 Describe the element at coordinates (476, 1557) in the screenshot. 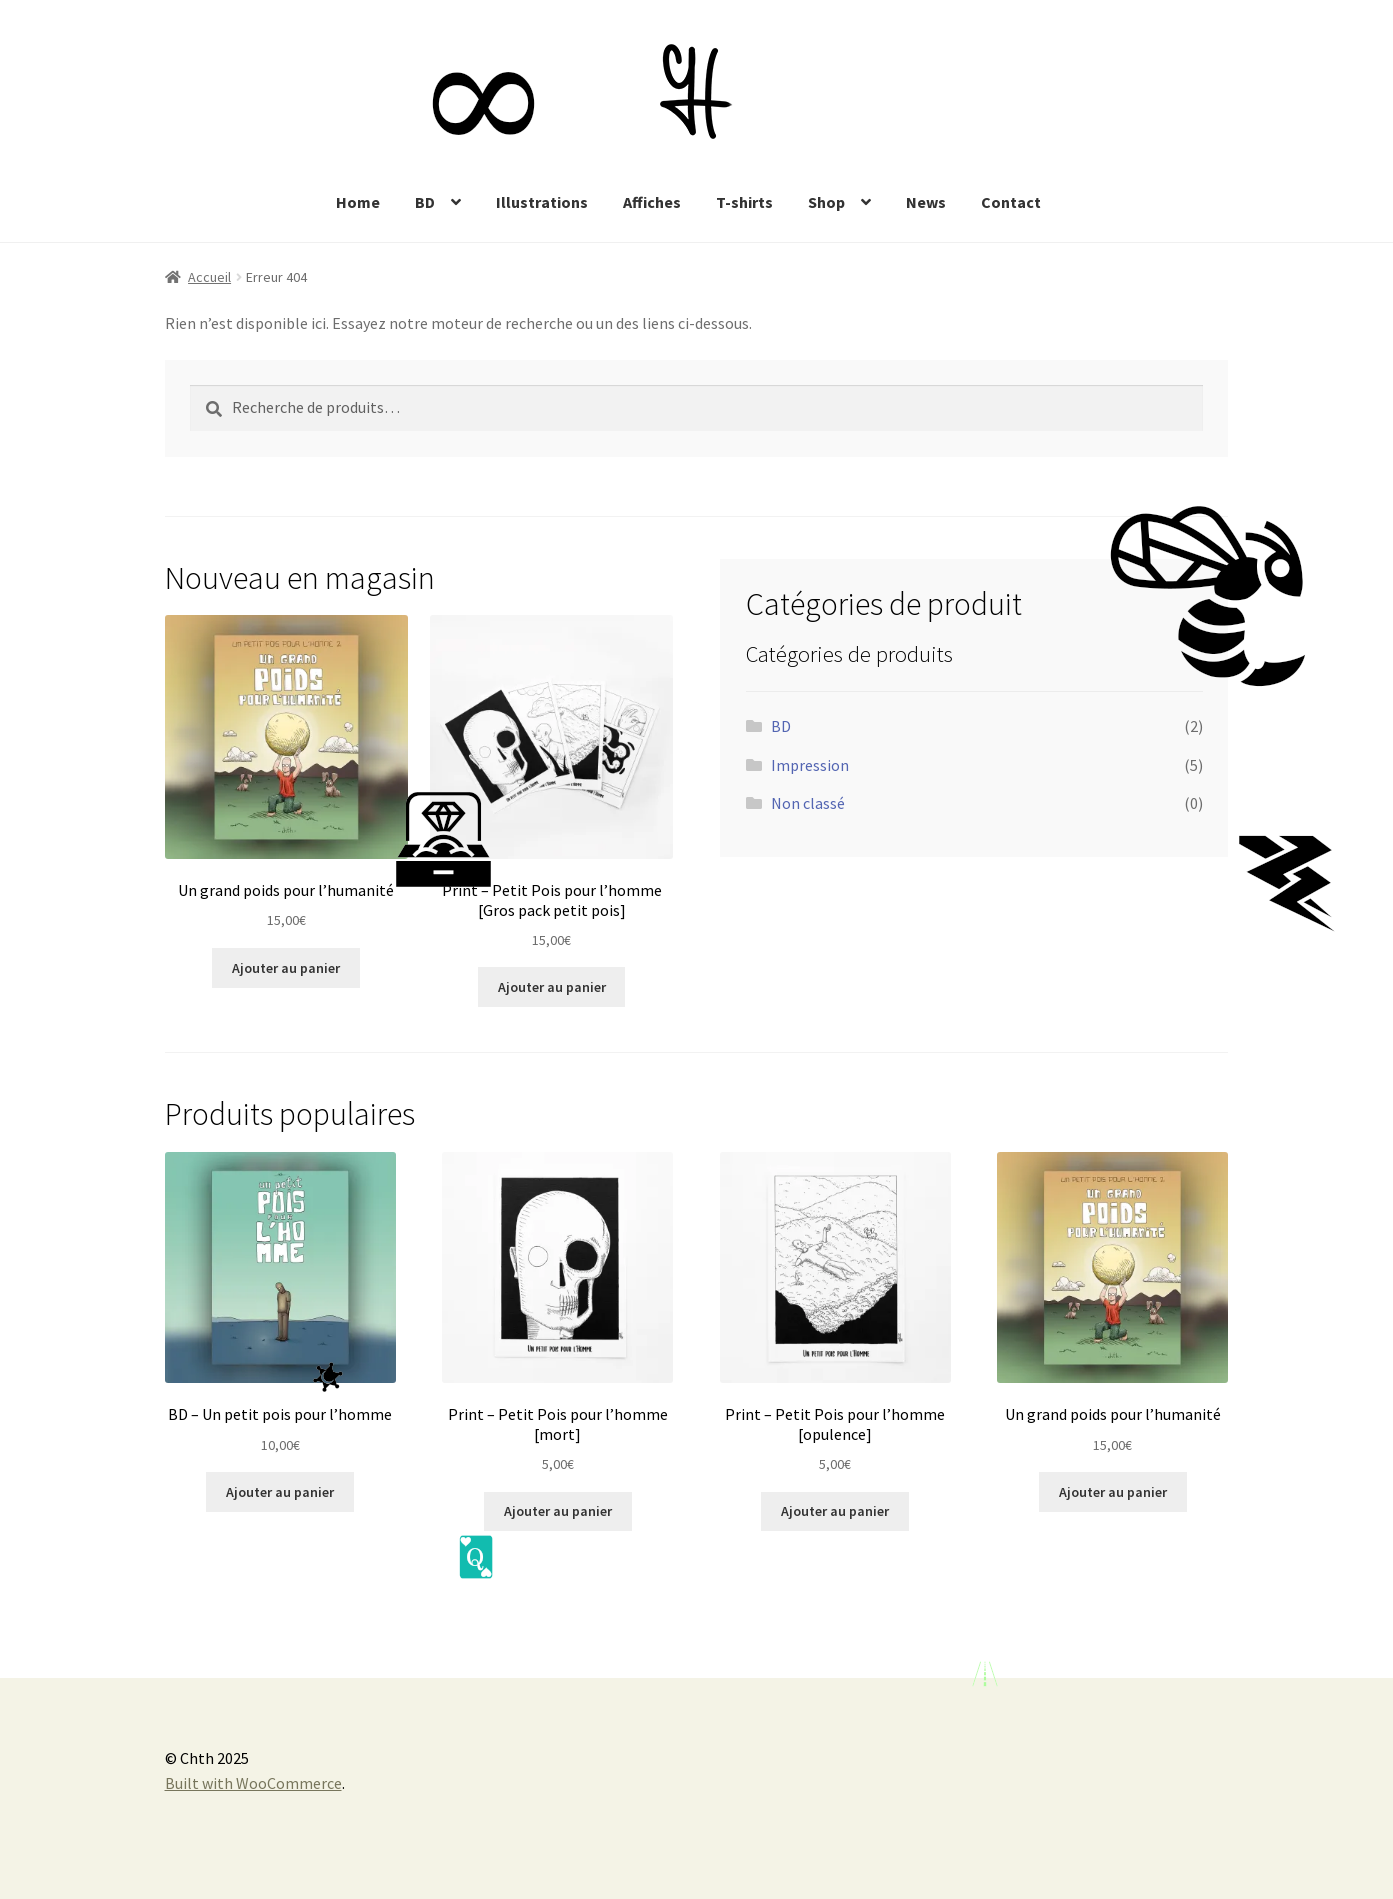

I see `queen of hearts playing card` at that location.